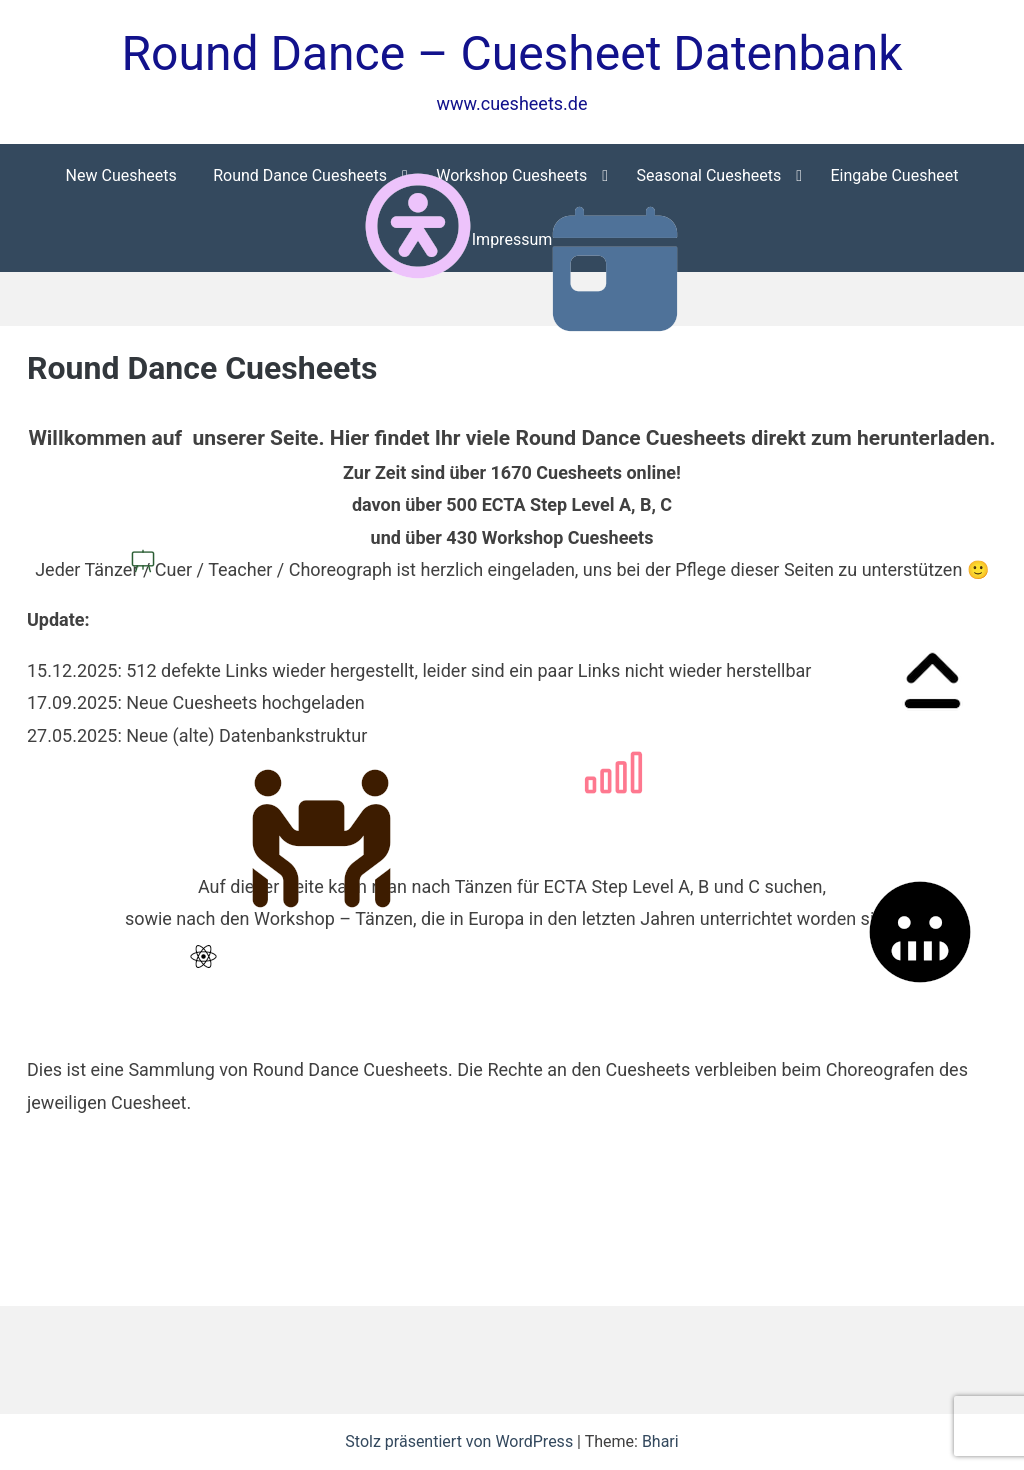 The height and width of the screenshot is (1470, 1024). What do you see at coordinates (418, 226) in the screenshot?
I see `view user profile` at bounding box center [418, 226].